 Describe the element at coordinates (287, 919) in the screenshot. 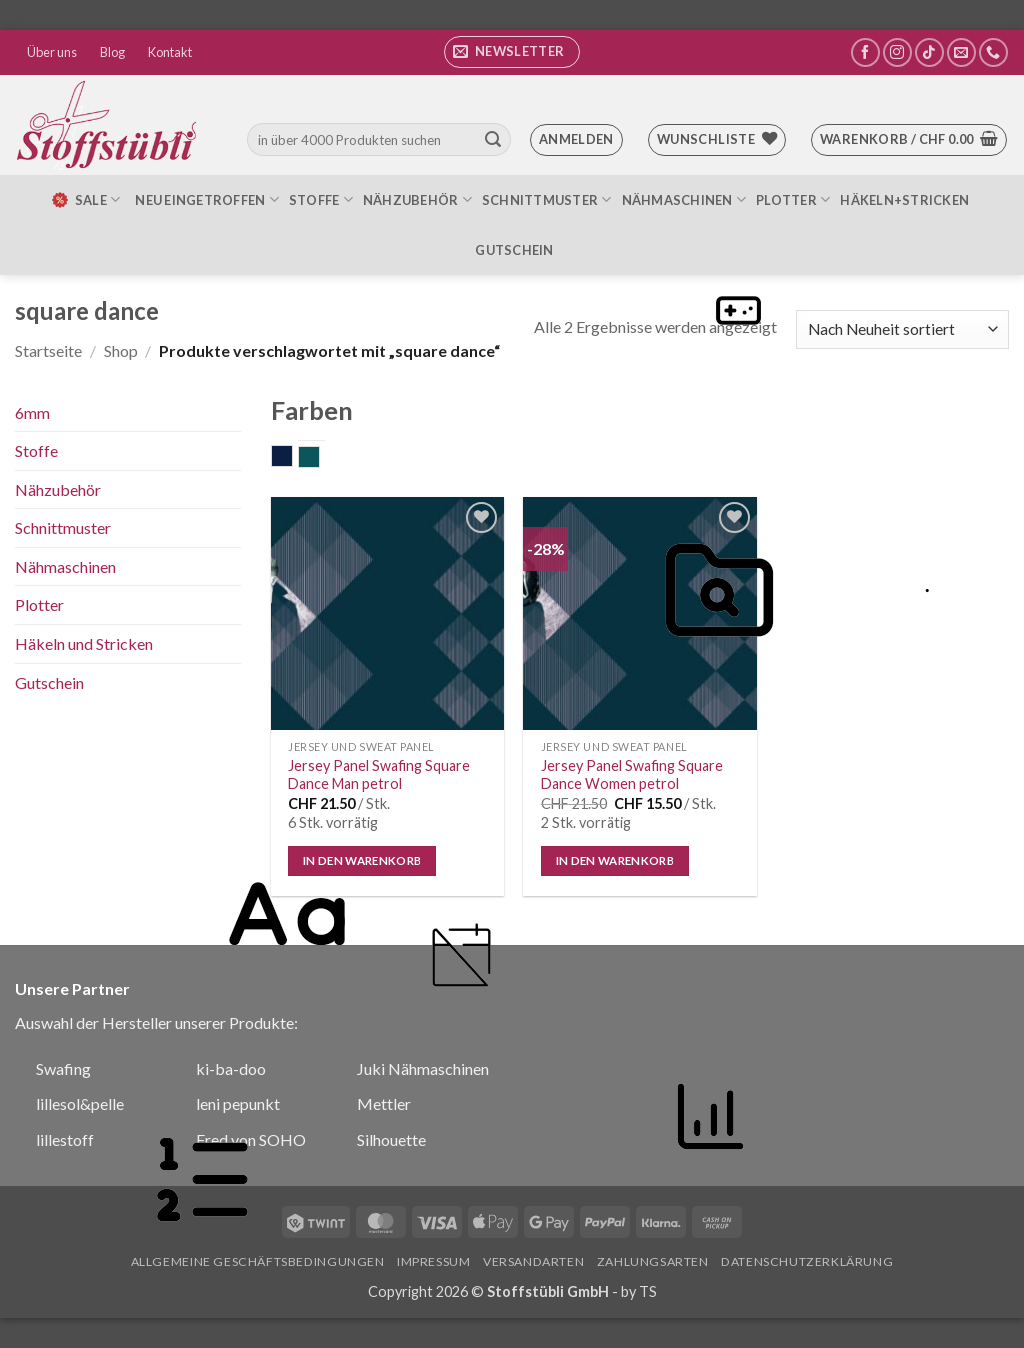

I see `toggle case-sensitive search matching` at that location.